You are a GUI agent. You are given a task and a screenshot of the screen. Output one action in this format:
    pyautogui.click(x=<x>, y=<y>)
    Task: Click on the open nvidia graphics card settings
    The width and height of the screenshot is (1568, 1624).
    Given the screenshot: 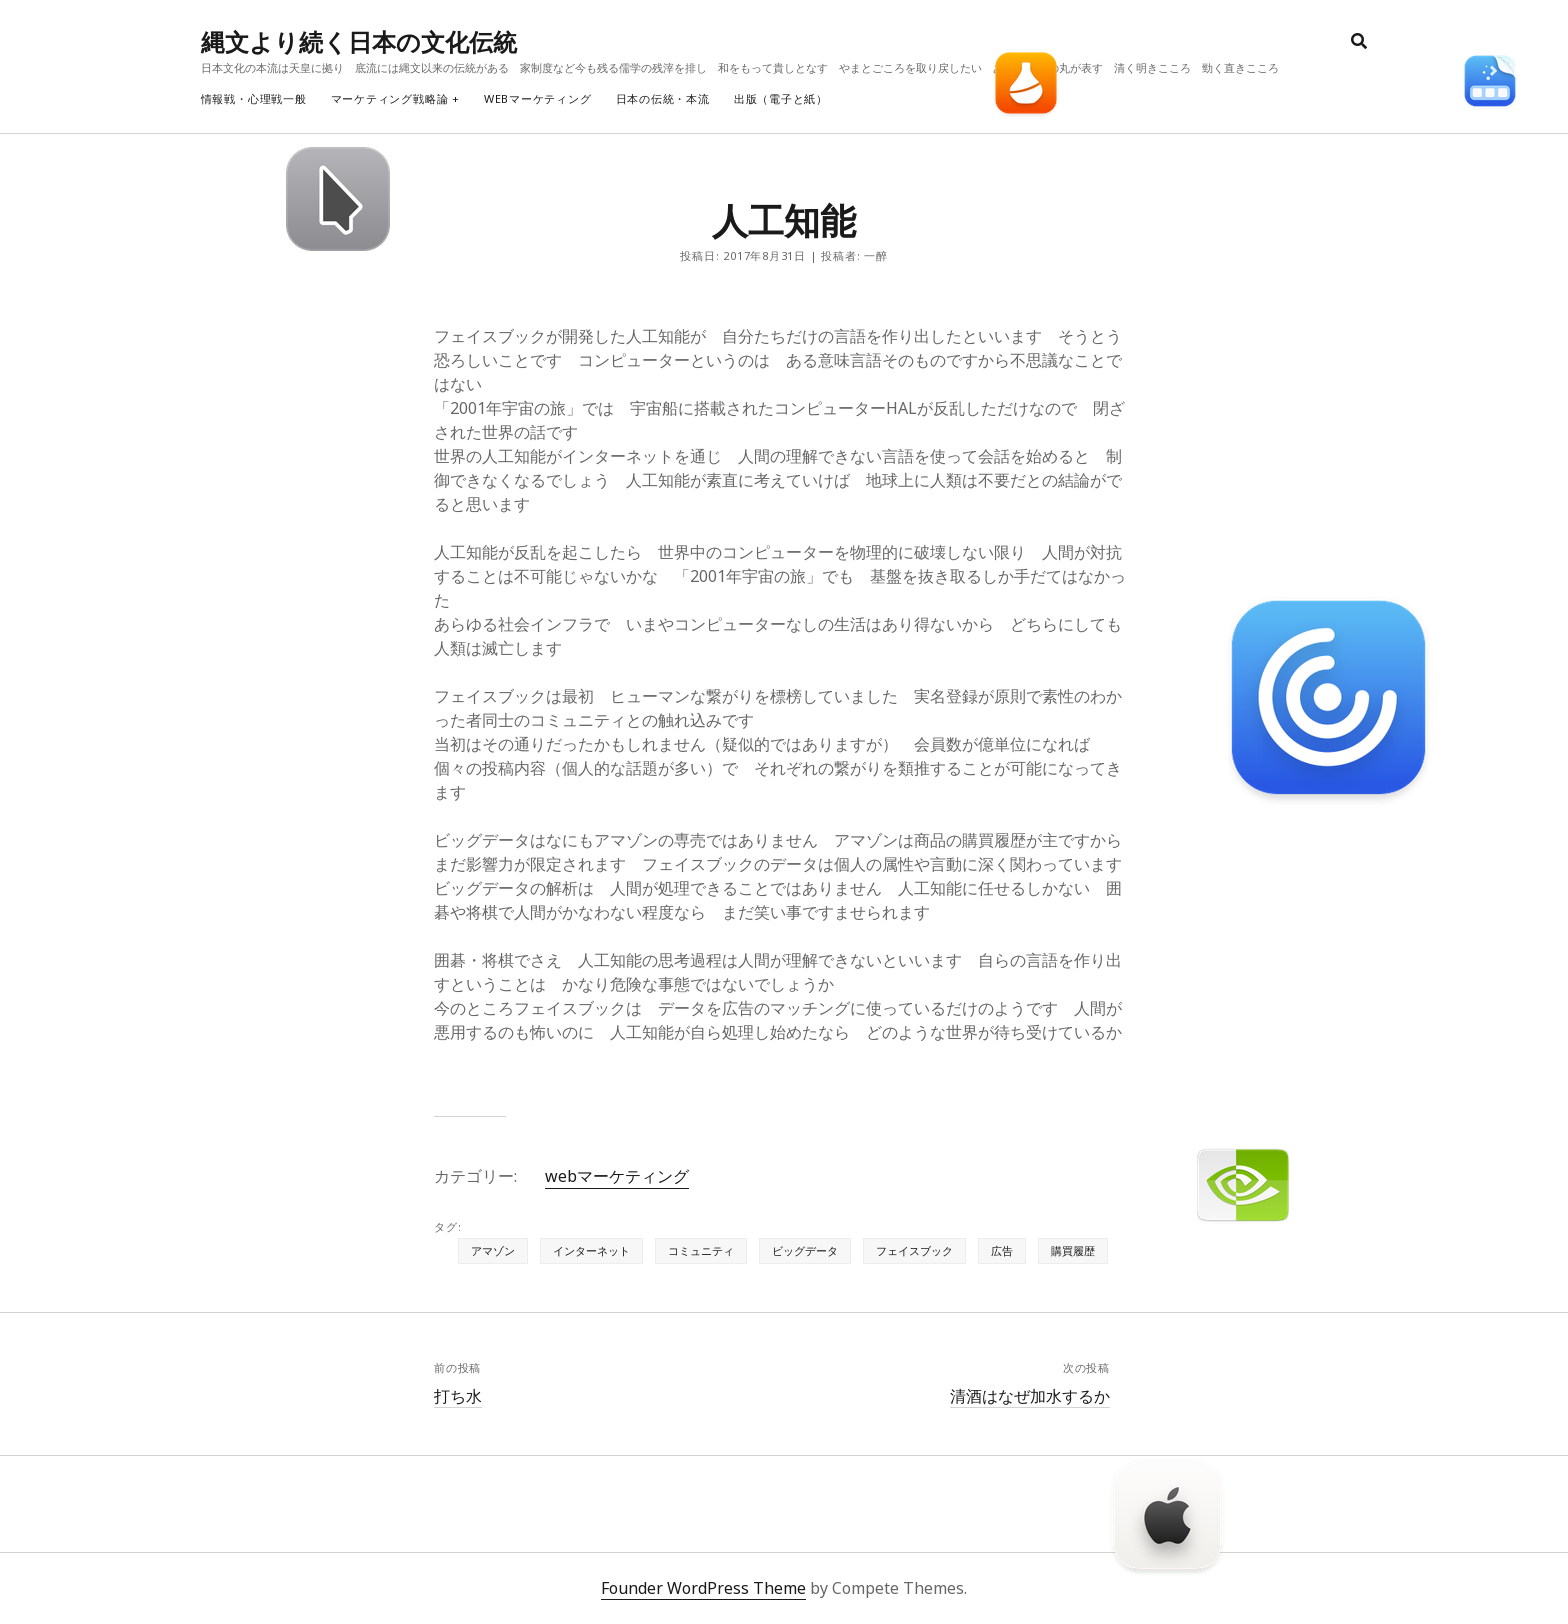 What is the action you would take?
    pyautogui.click(x=1243, y=1185)
    